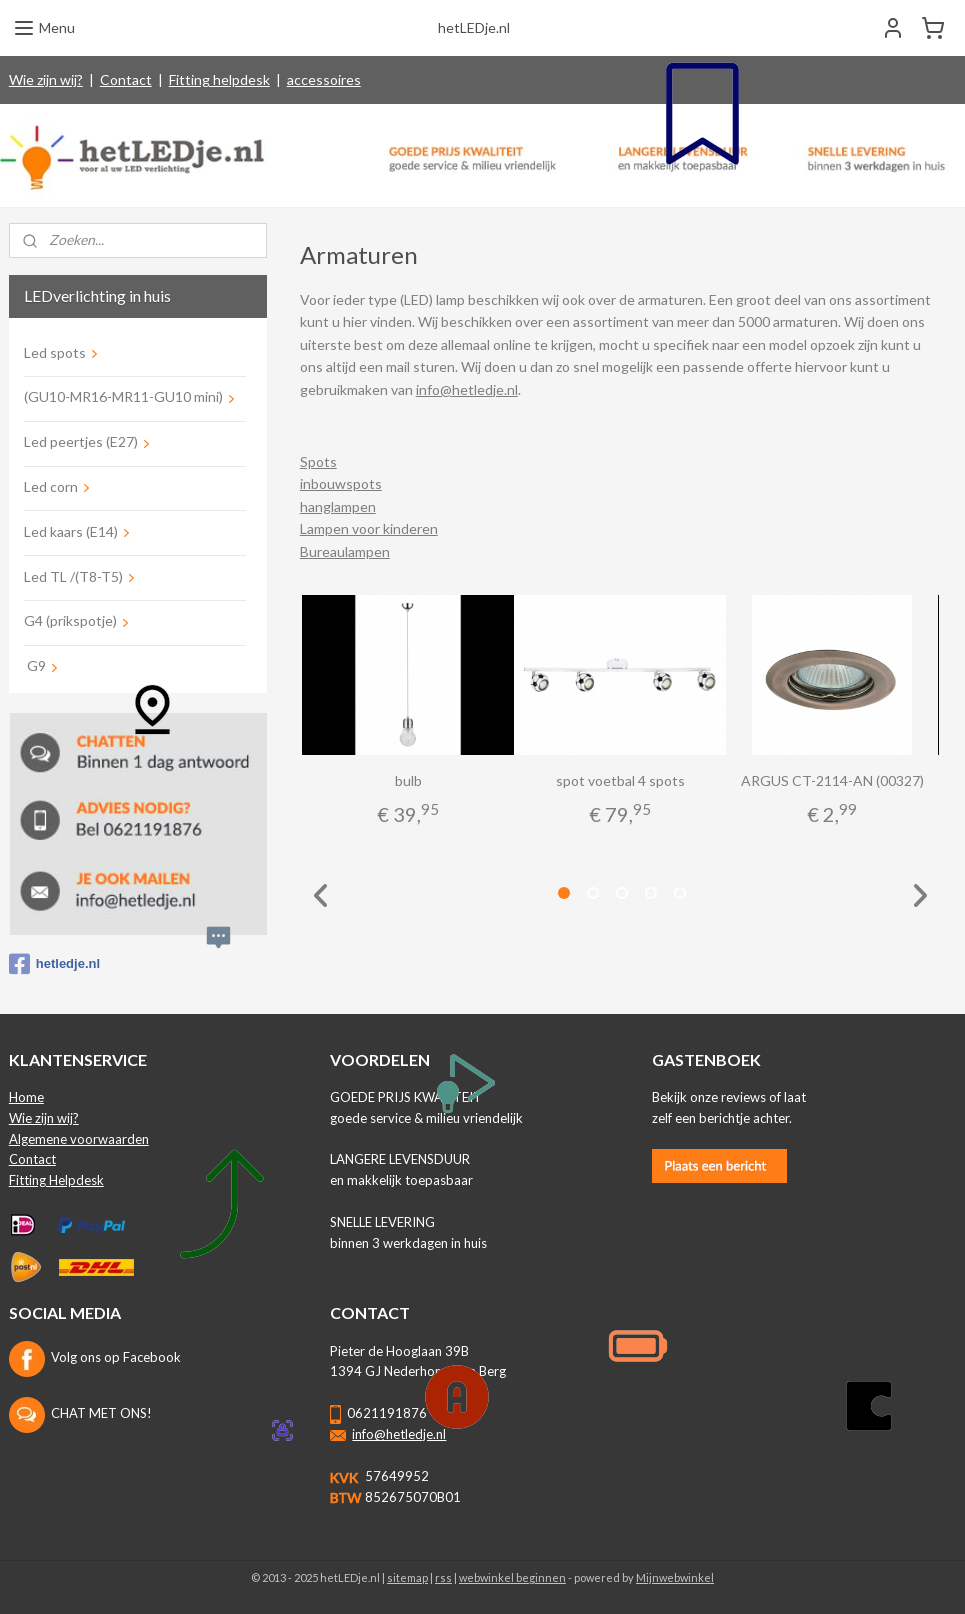 The image size is (965, 1614). I want to click on drop a pin on the map, so click(152, 709).